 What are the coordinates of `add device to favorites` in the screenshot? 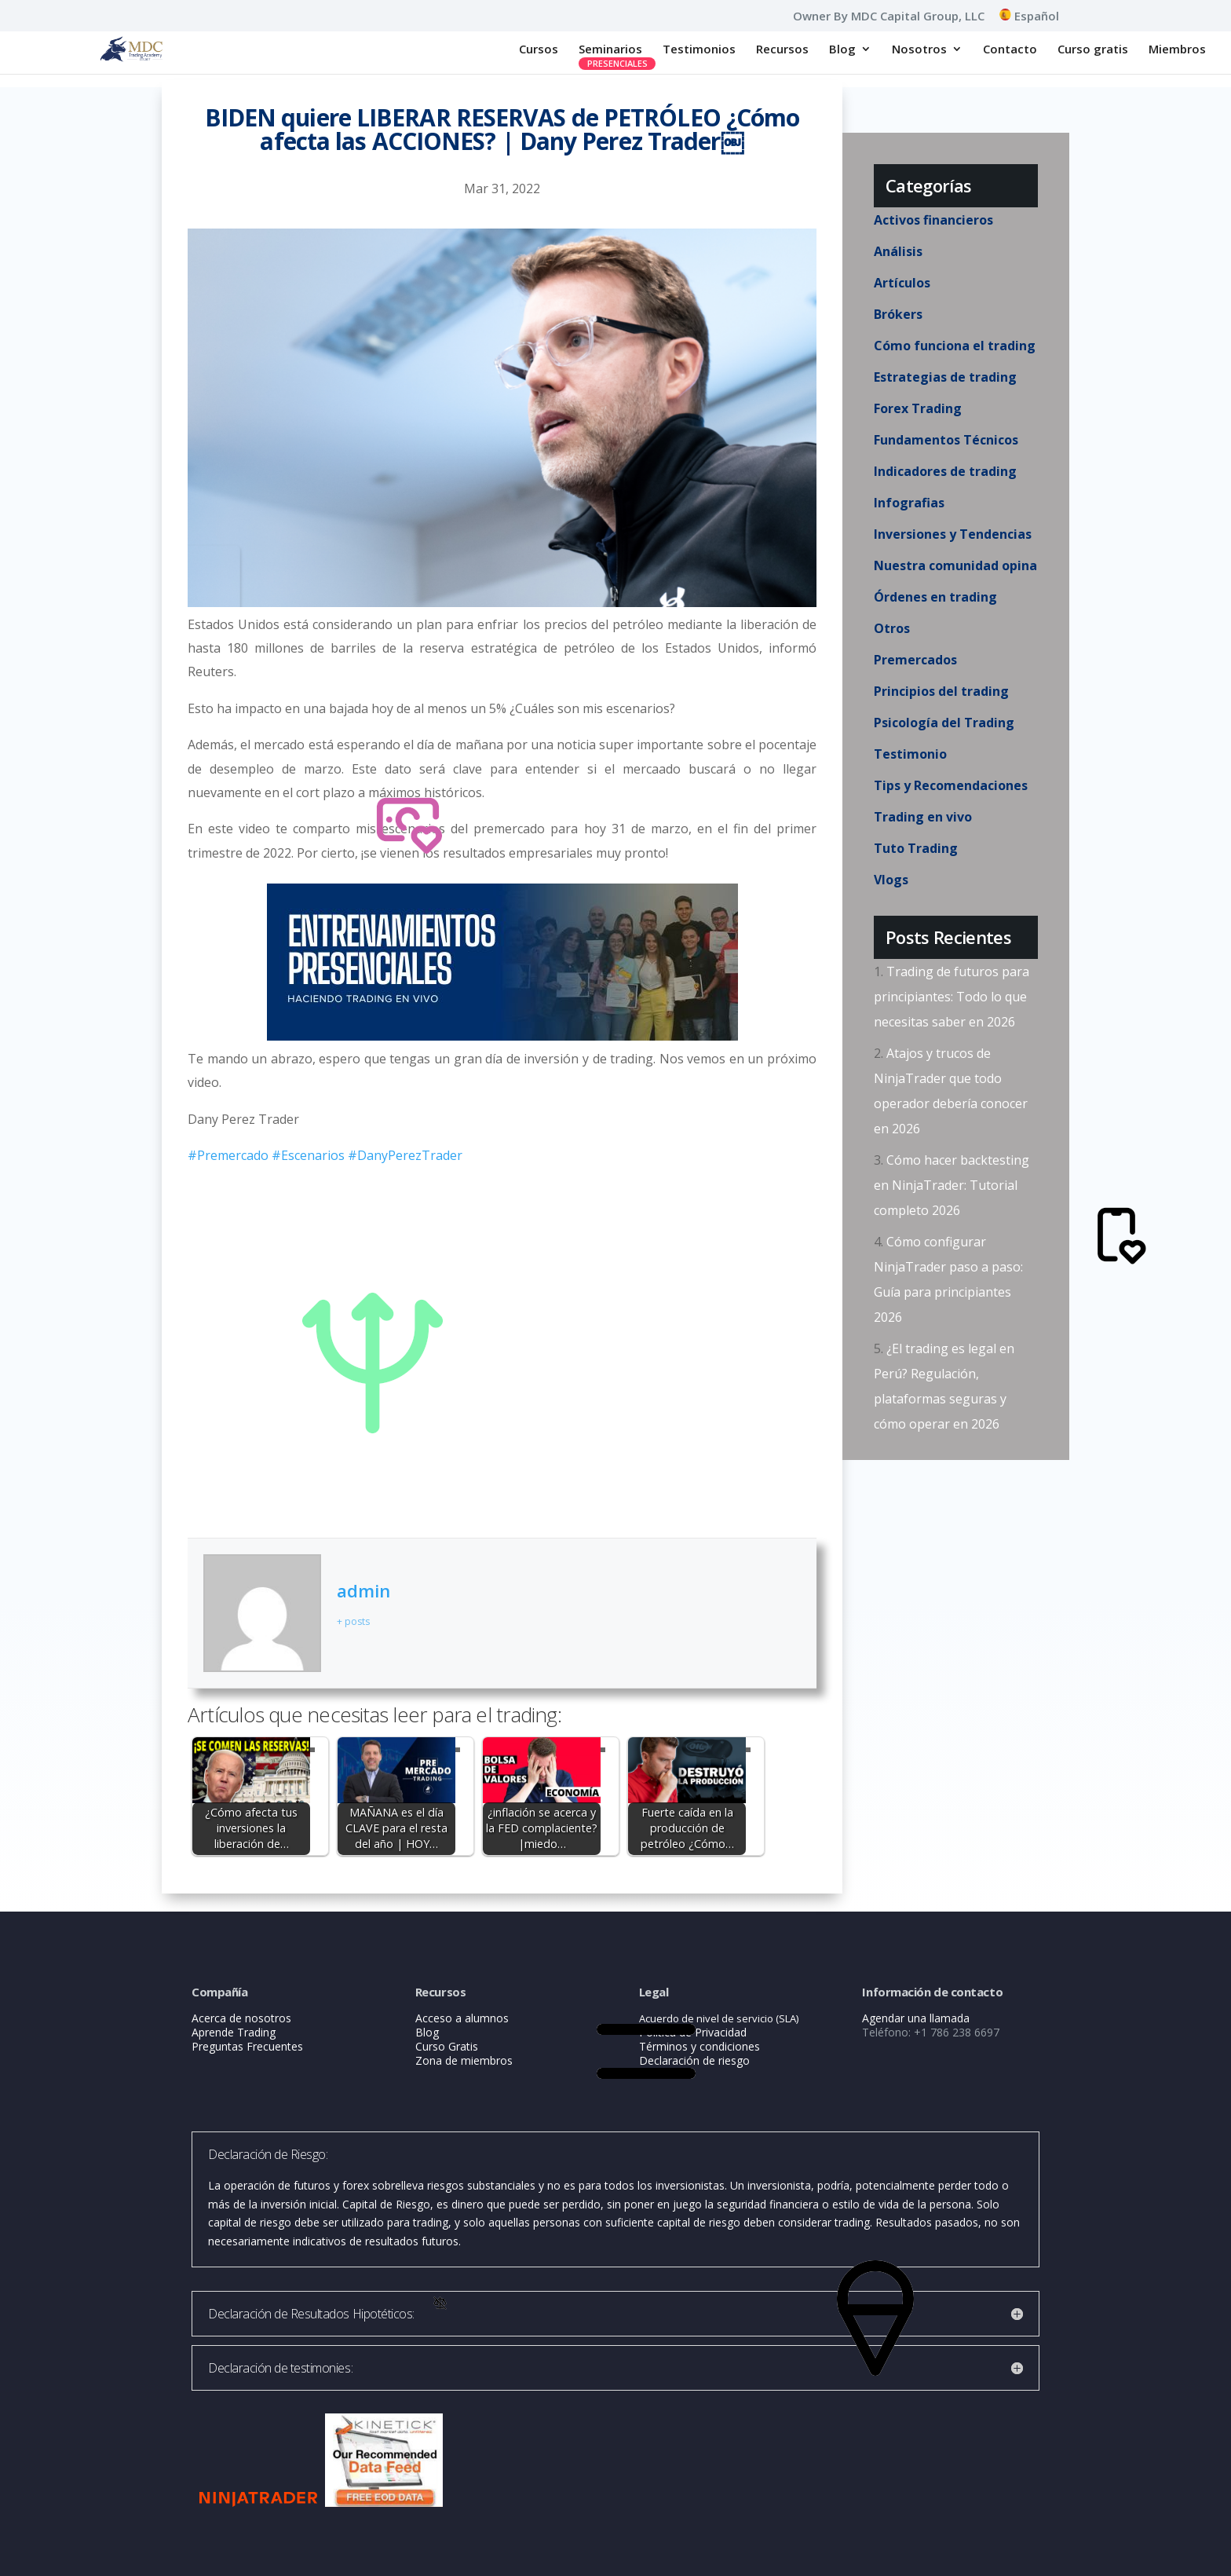 It's located at (1116, 1235).